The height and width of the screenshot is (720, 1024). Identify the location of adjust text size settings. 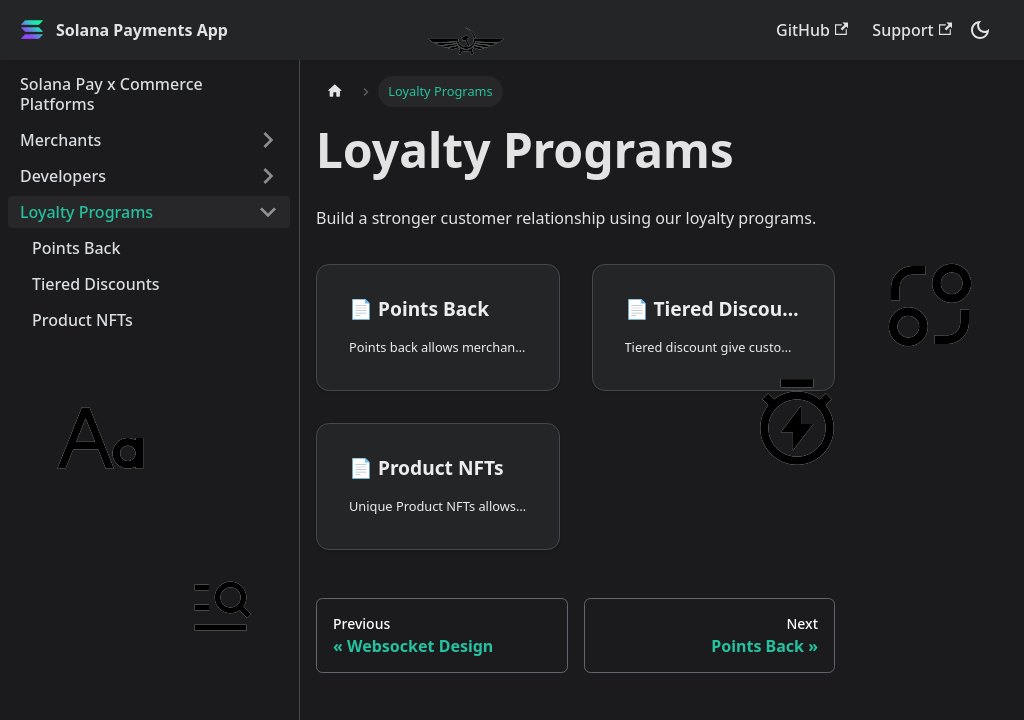
(101, 438).